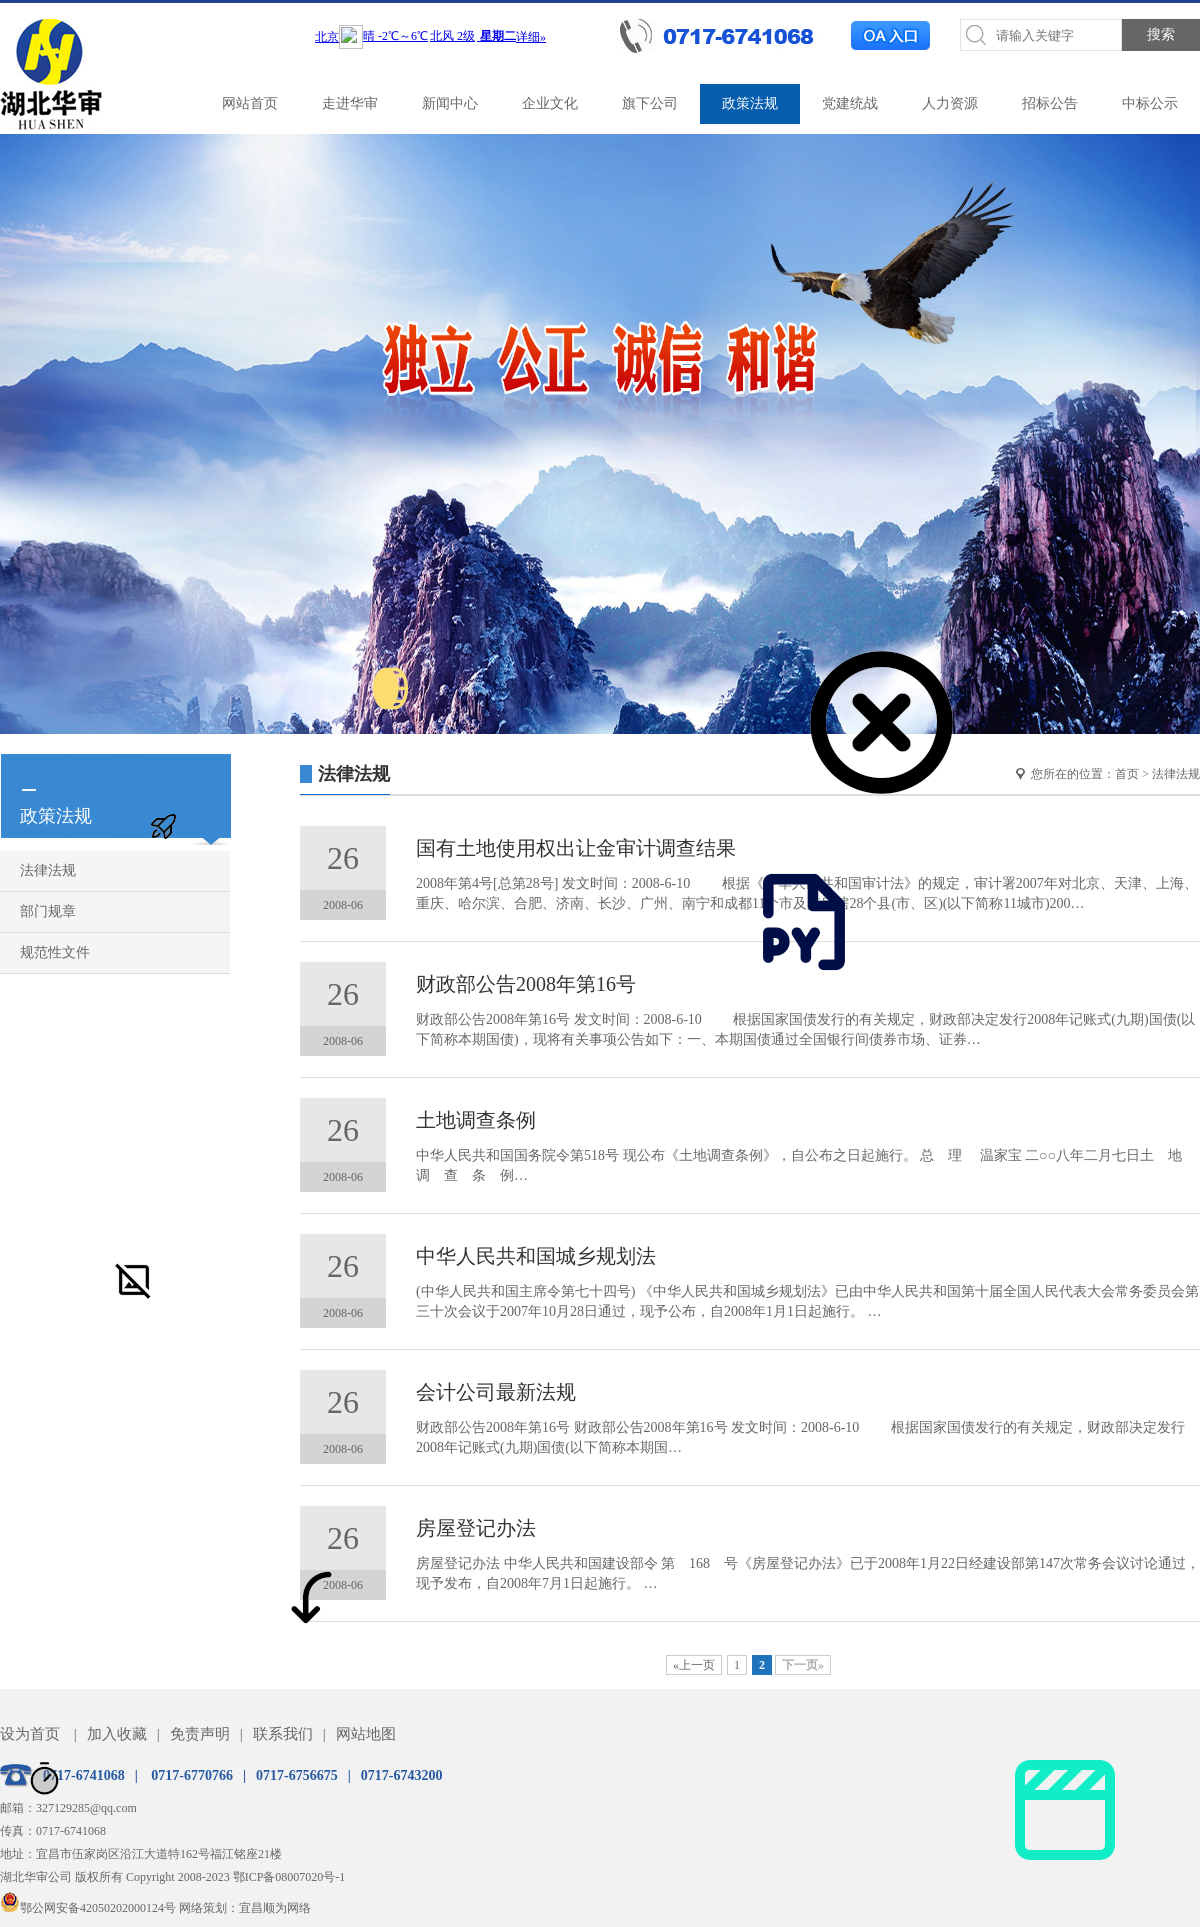 This screenshot has height=1927, width=1200. What do you see at coordinates (44, 1779) in the screenshot?
I see `set a countdown timer` at bounding box center [44, 1779].